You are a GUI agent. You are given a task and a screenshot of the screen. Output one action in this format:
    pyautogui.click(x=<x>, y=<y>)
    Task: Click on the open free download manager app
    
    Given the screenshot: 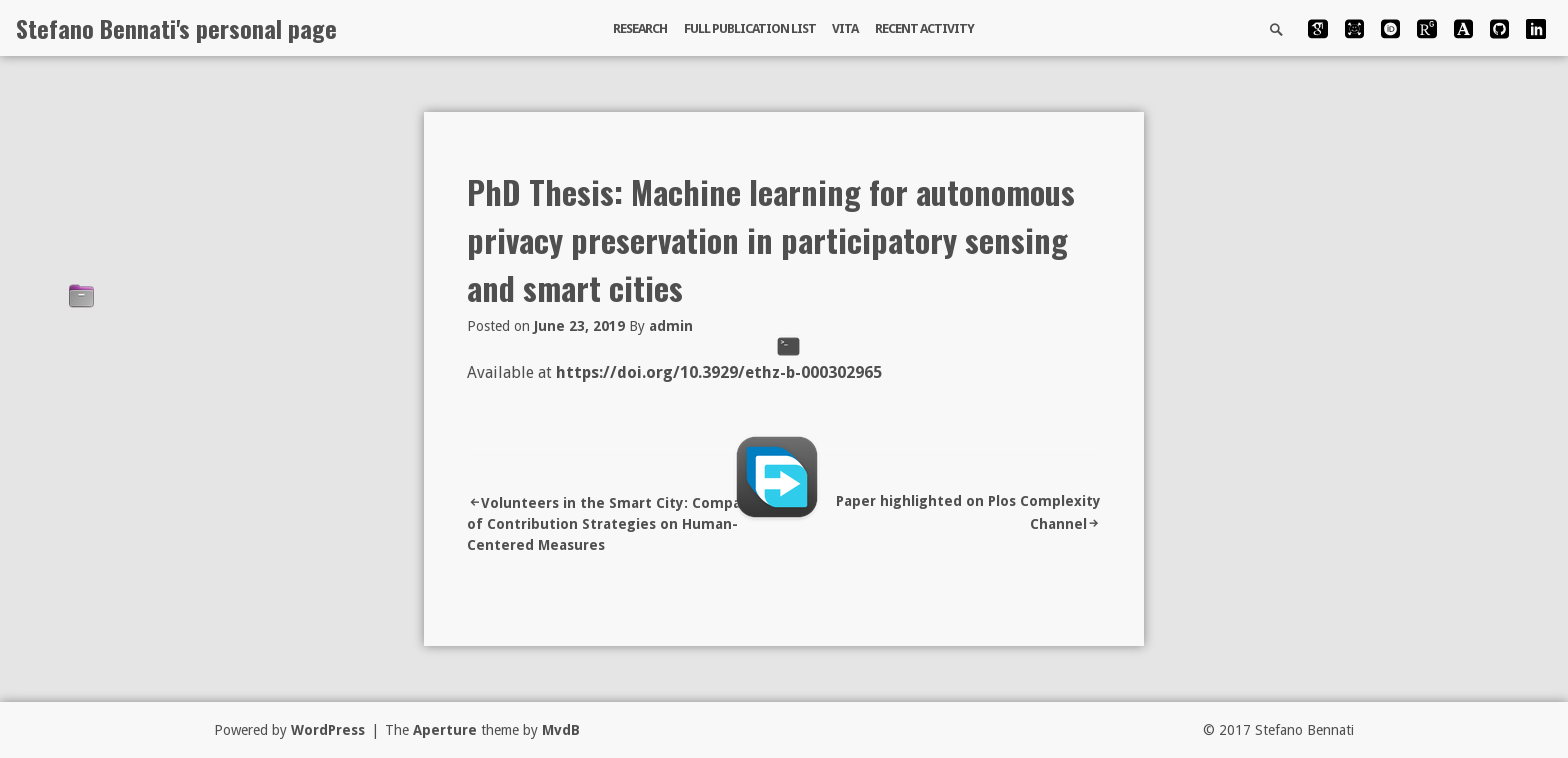 What is the action you would take?
    pyautogui.click(x=777, y=477)
    